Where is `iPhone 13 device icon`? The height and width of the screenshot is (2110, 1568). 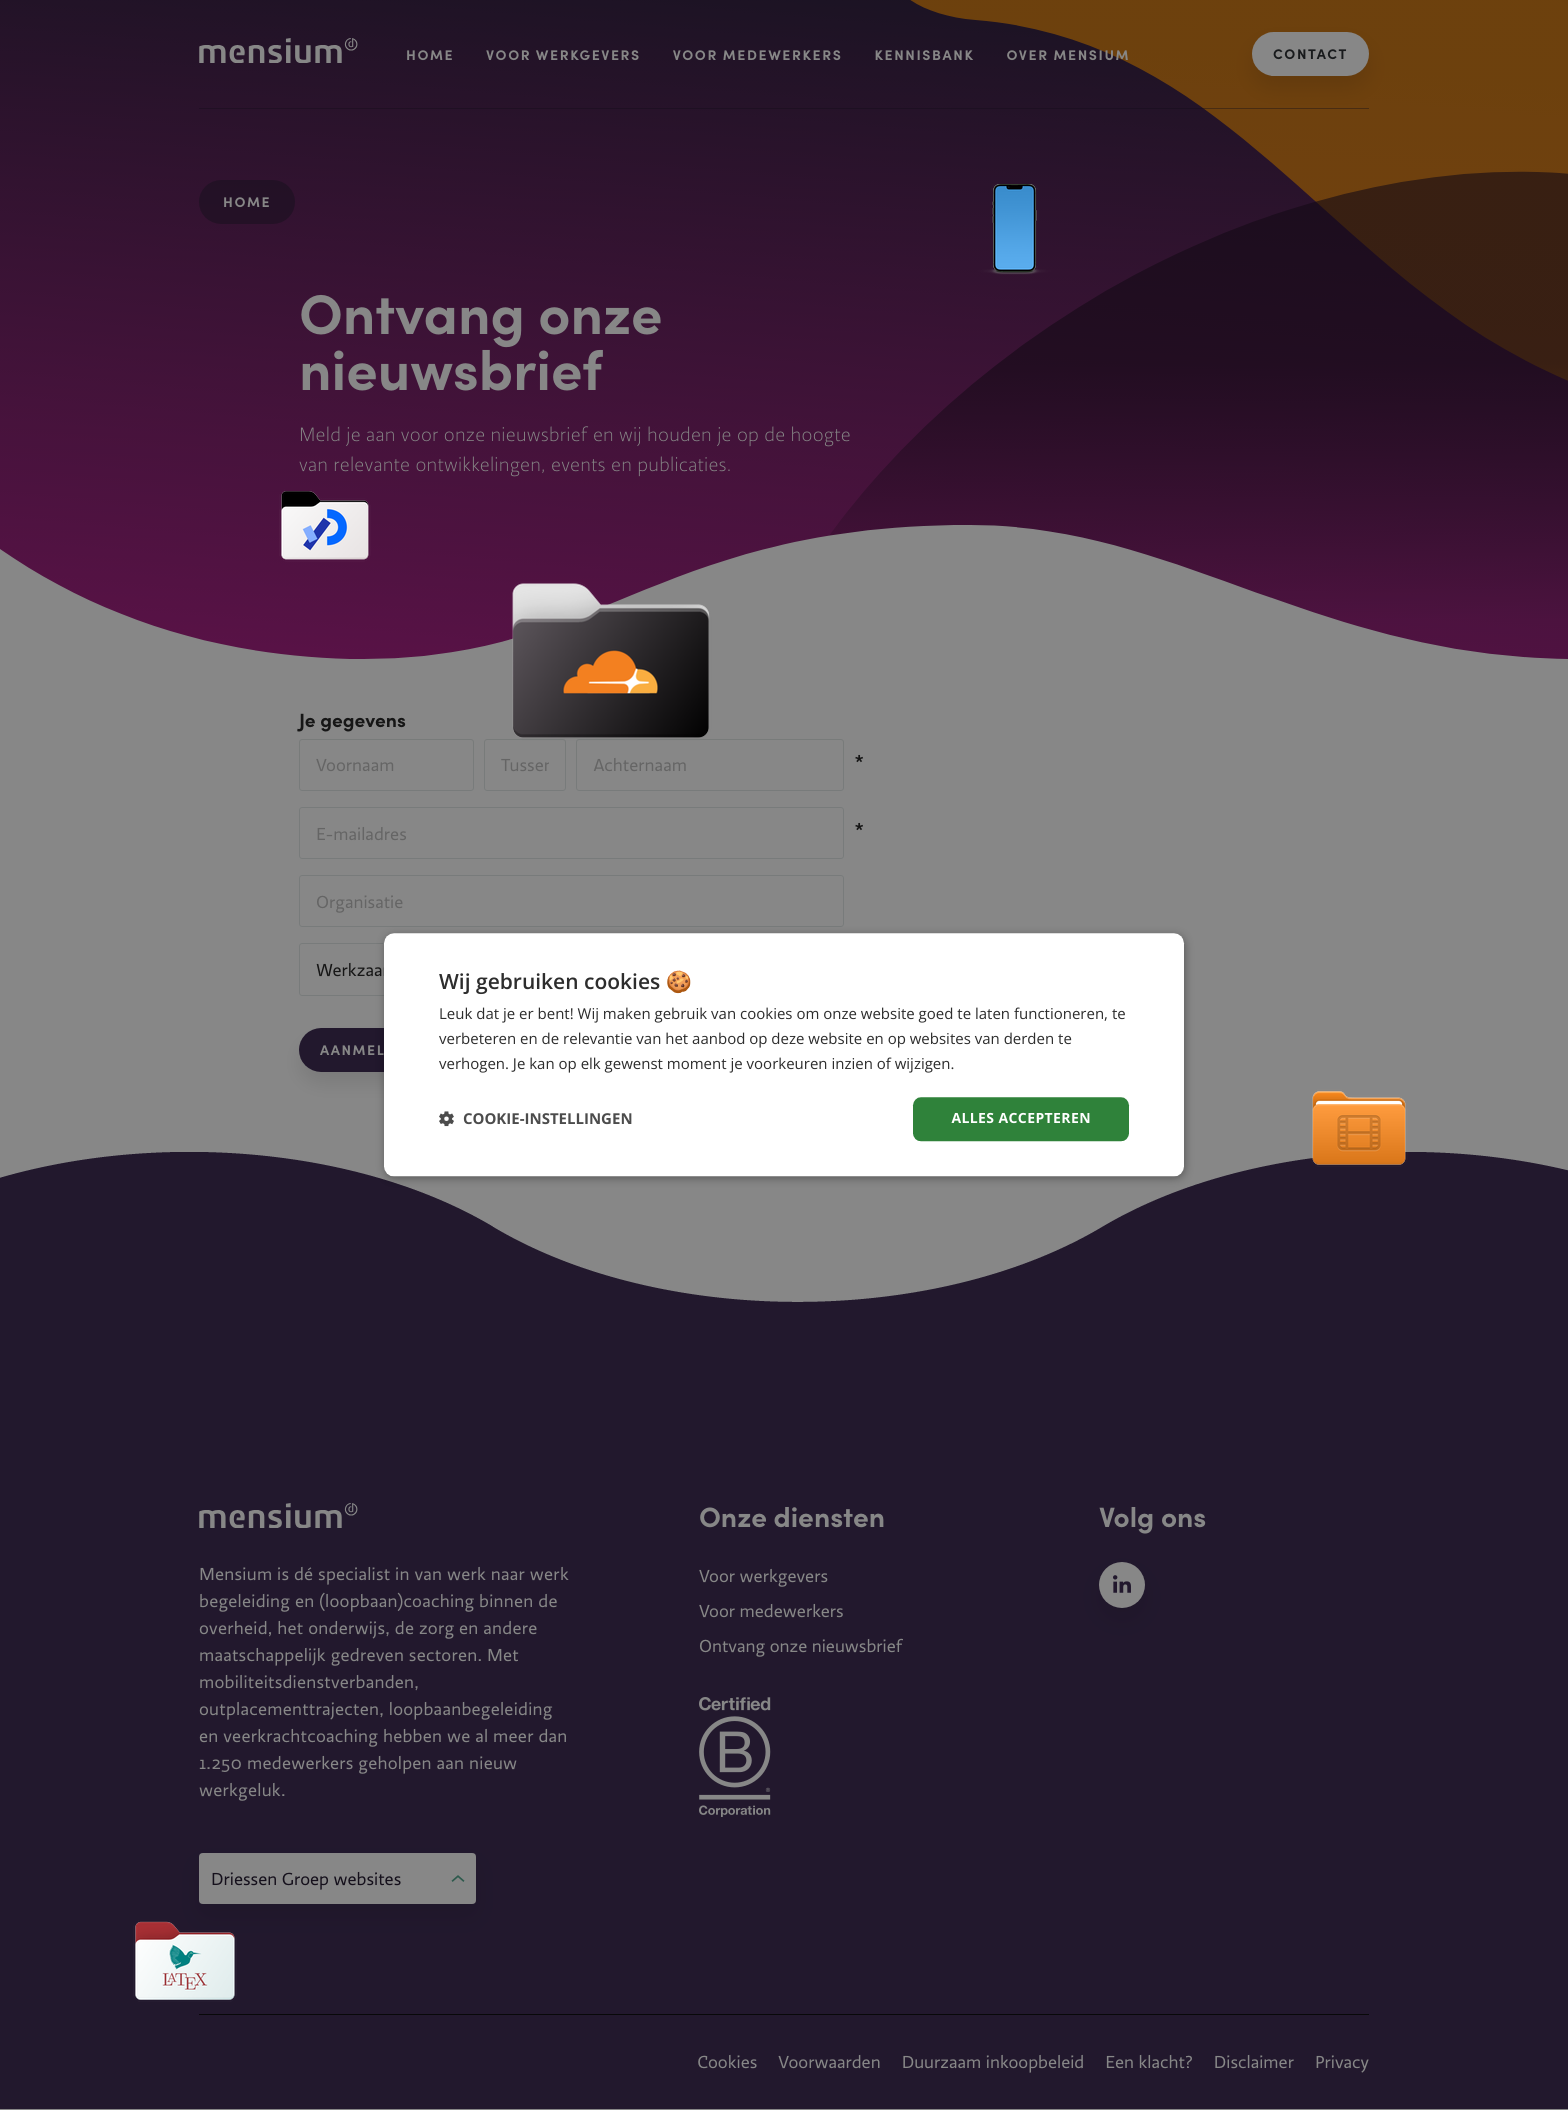
iPhone 13 device icon is located at coordinates (1014, 229).